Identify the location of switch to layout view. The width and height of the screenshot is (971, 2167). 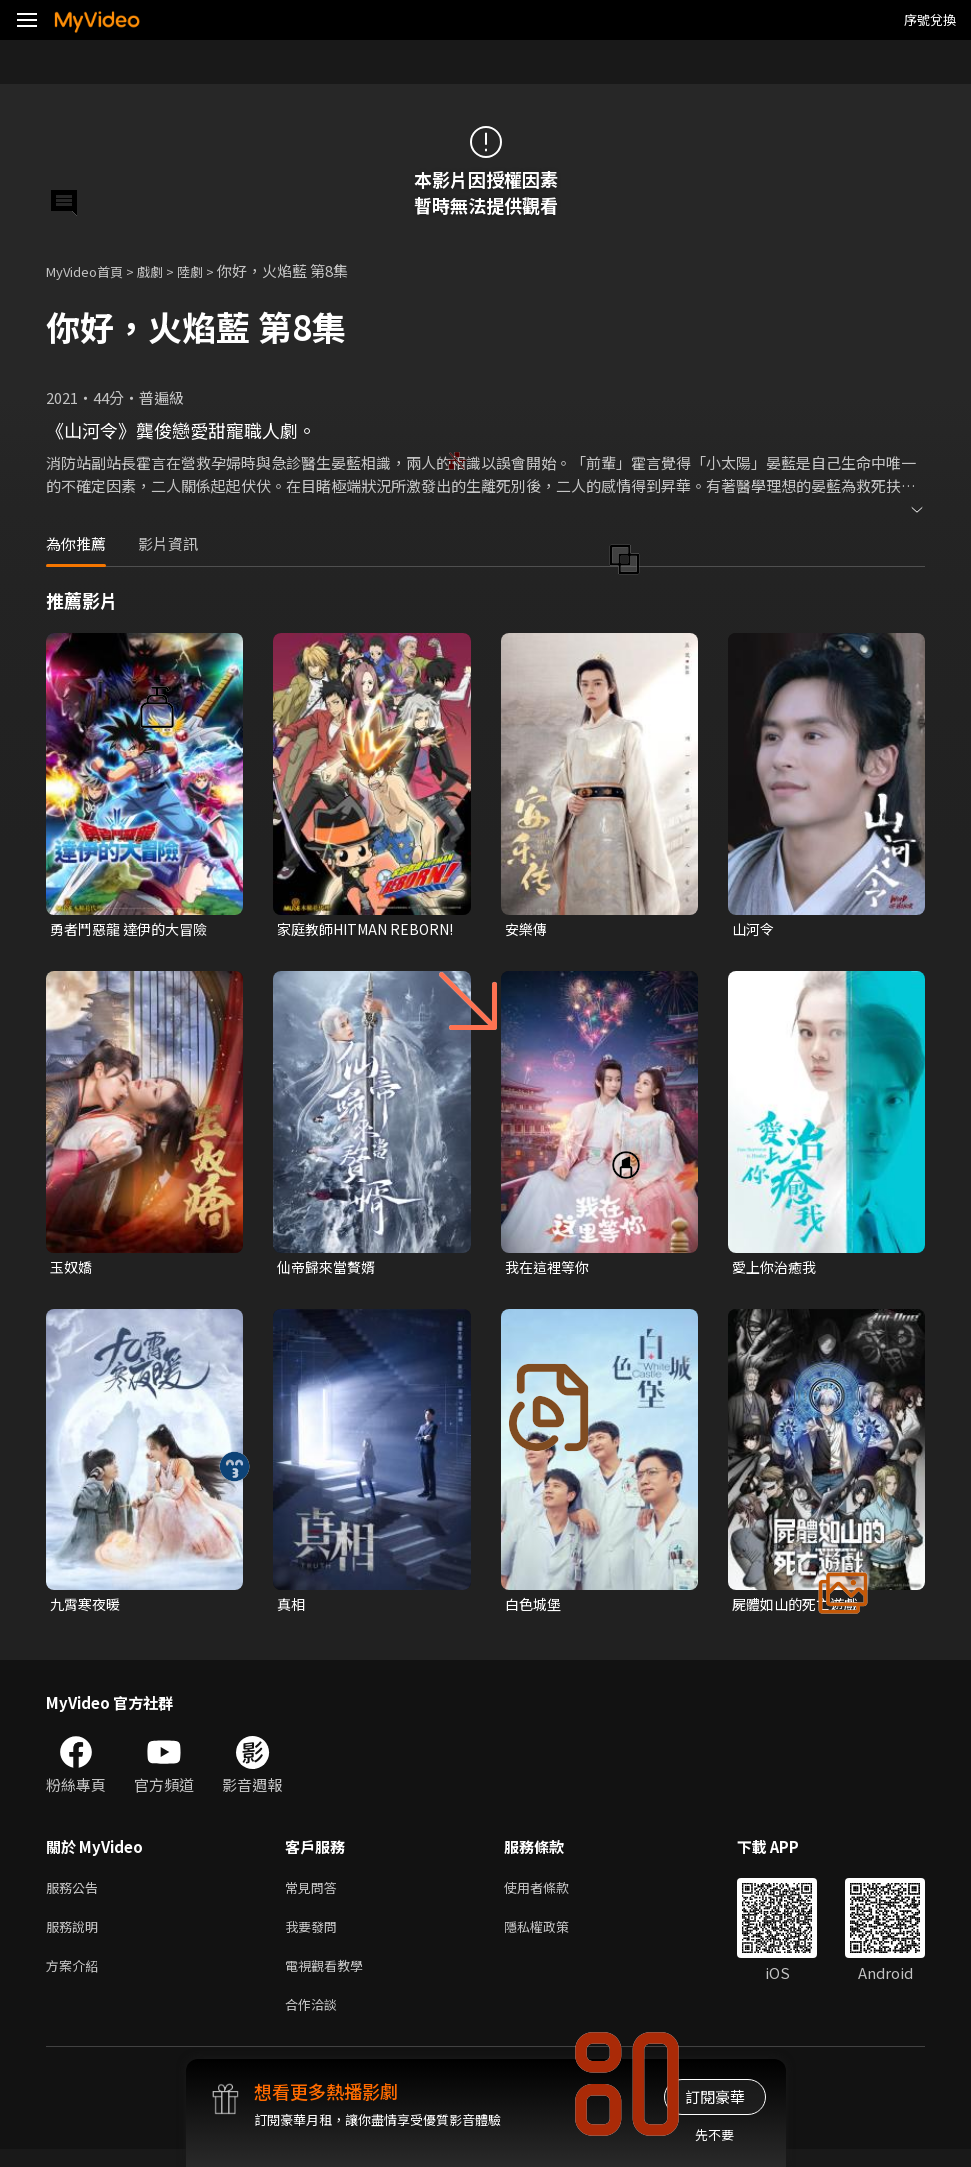
(627, 2084).